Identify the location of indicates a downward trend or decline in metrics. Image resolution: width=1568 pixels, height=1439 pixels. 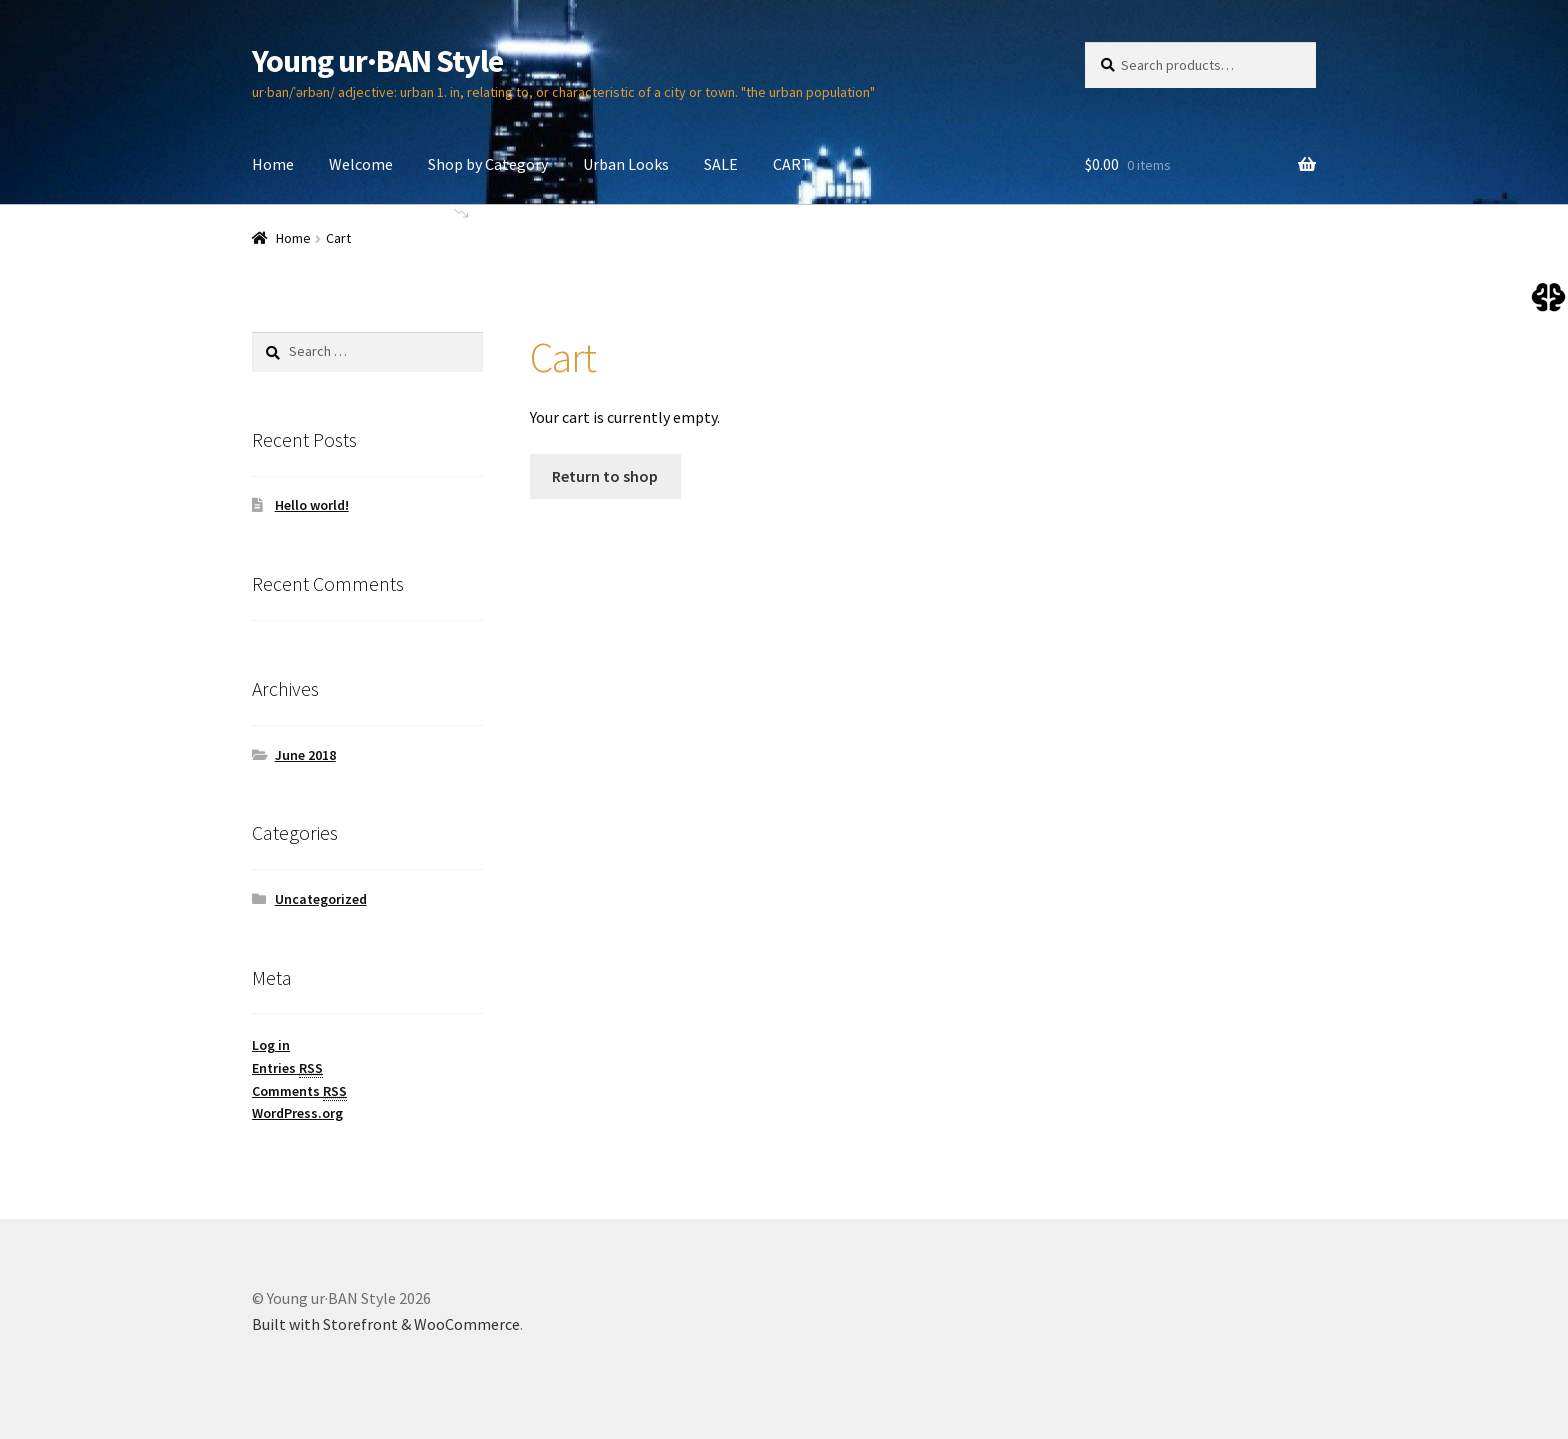
(461, 213).